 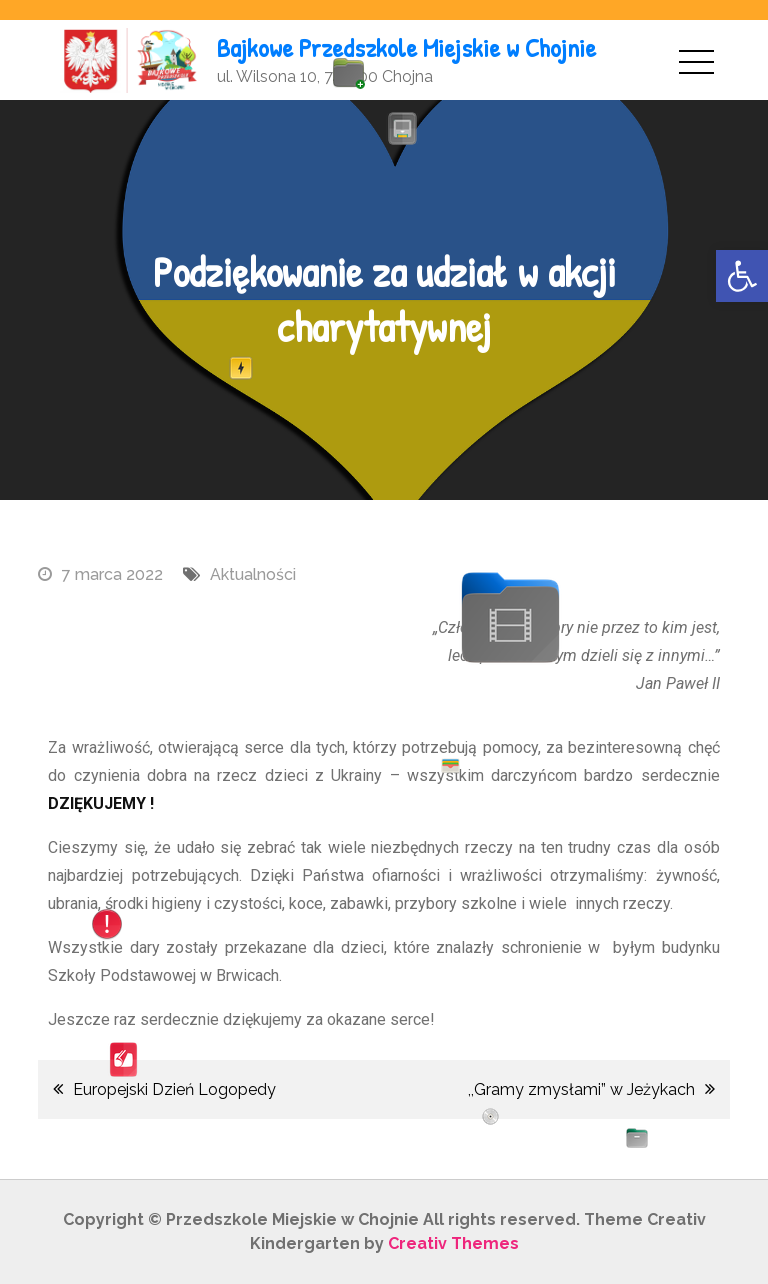 What do you see at coordinates (637, 1138) in the screenshot?
I see `open the file manager application` at bounding box center [637, 1138].